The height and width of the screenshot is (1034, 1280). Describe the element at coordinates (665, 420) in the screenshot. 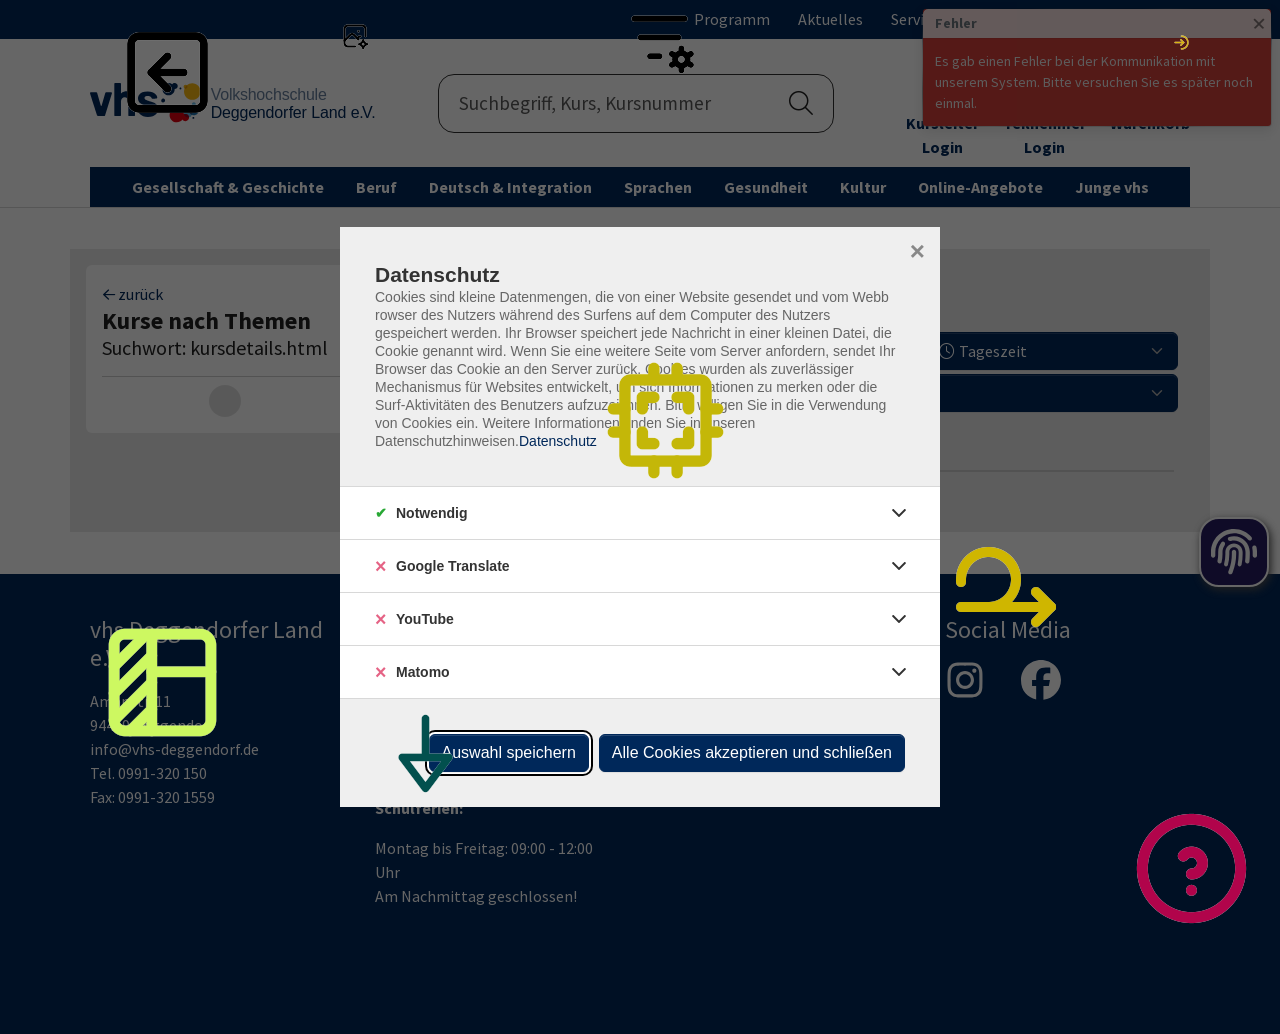

I see `view CPU or processor information` at that location.